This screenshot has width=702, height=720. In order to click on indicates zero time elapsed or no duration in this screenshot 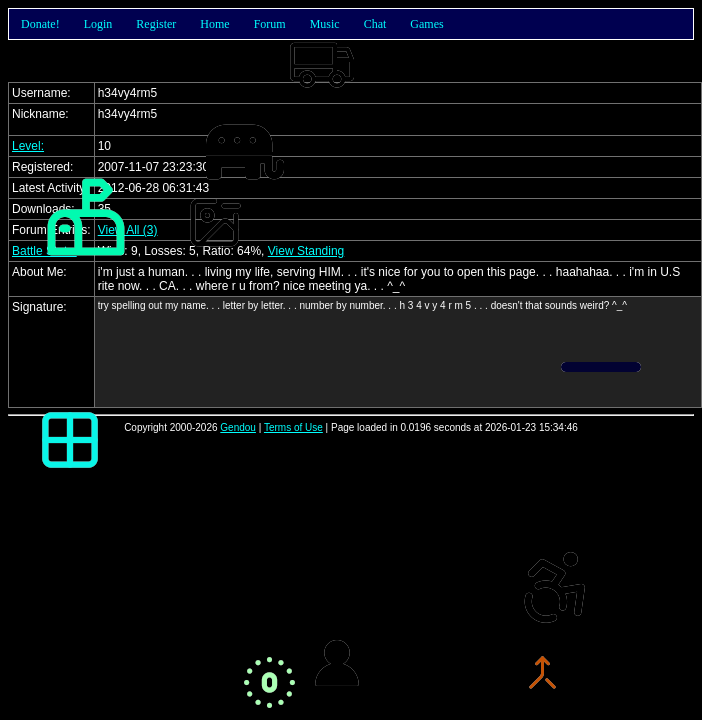, I will do `click(269, 682)`.